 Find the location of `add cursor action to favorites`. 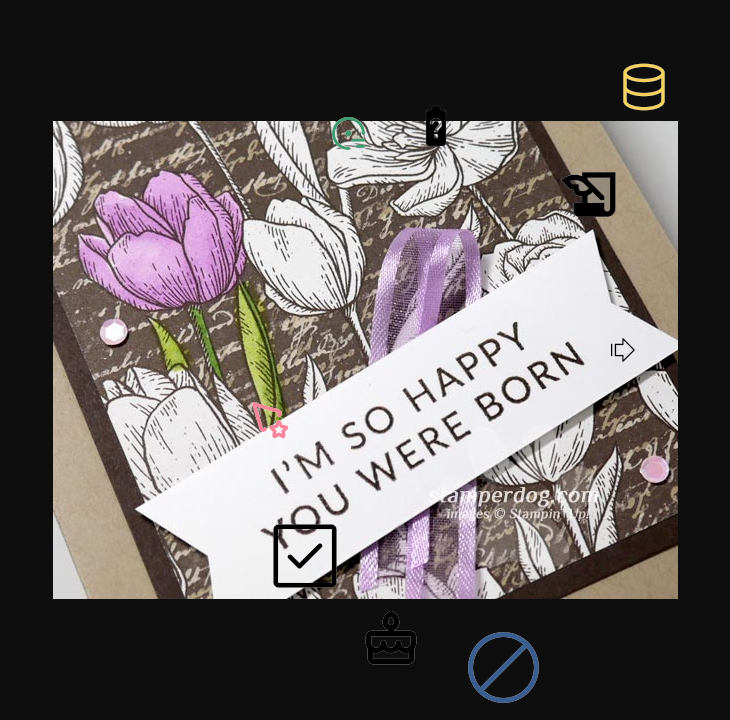

add cursor action to favorites is located at coordinates (268, 418).